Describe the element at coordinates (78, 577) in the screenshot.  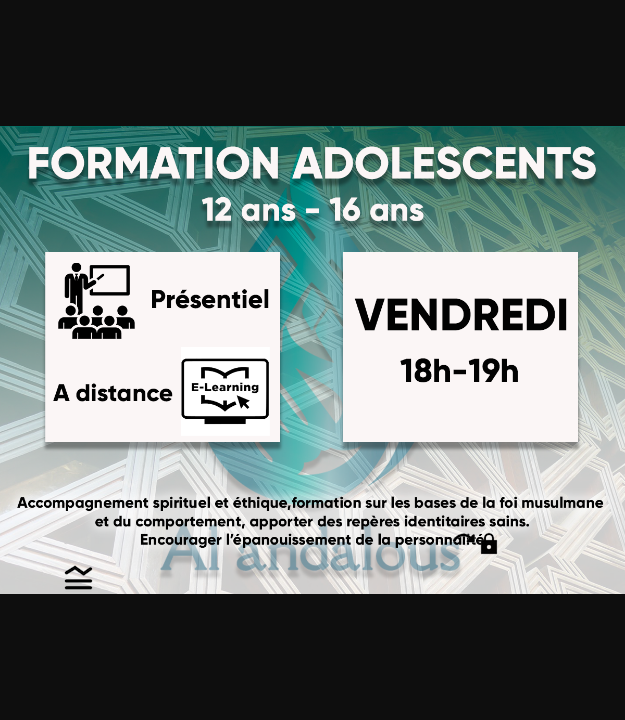
I see `toggle chart legend visibility` at that location.